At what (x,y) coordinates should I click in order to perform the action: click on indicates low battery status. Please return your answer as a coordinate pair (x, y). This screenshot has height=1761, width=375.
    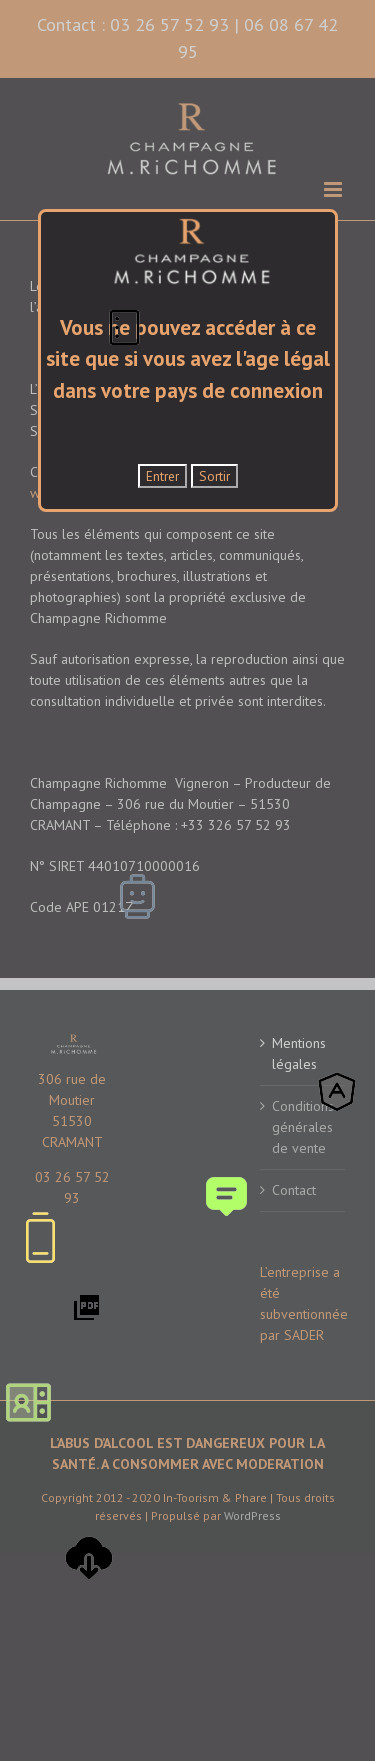
    Looking at the image, I should click on (40, 1238).